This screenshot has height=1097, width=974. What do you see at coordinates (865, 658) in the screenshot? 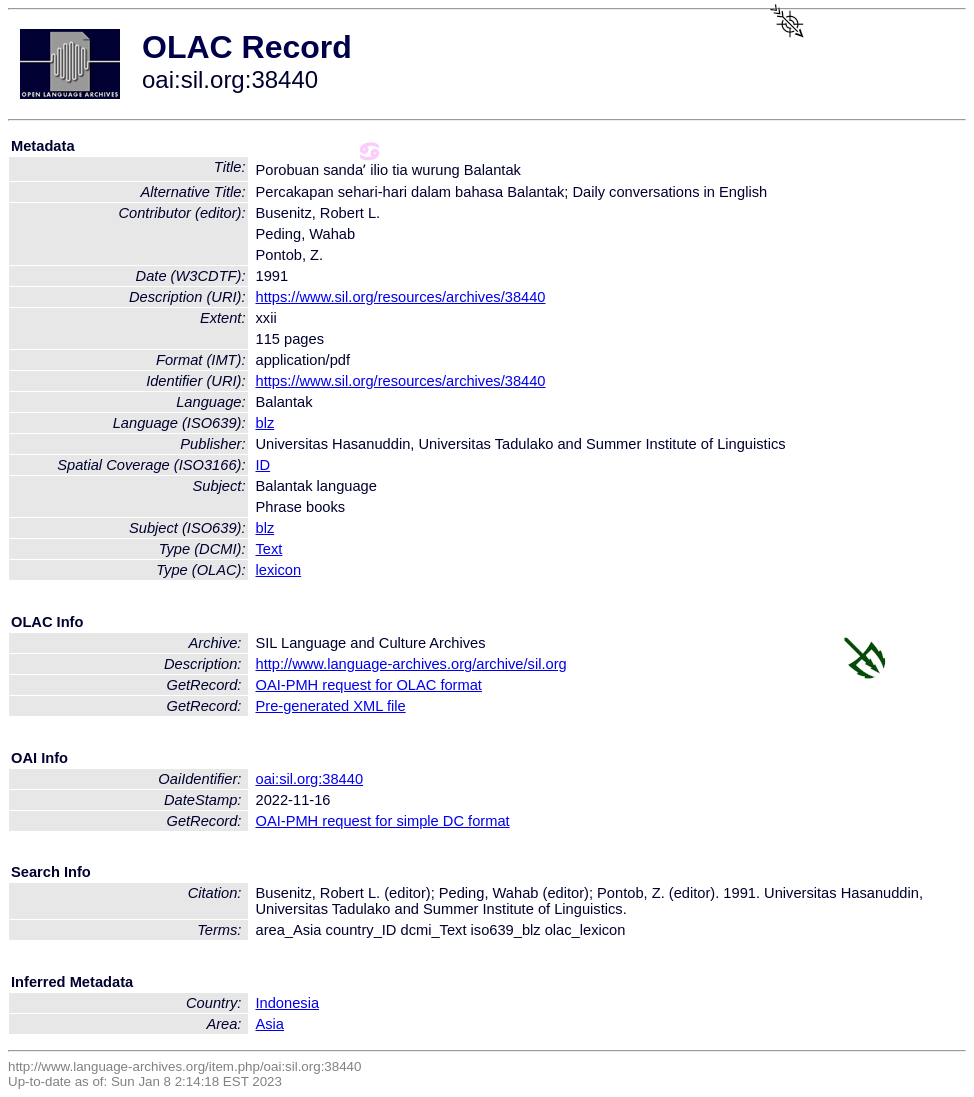
I see `select harpoon or trident weapon` at bounding box center [865, 658].